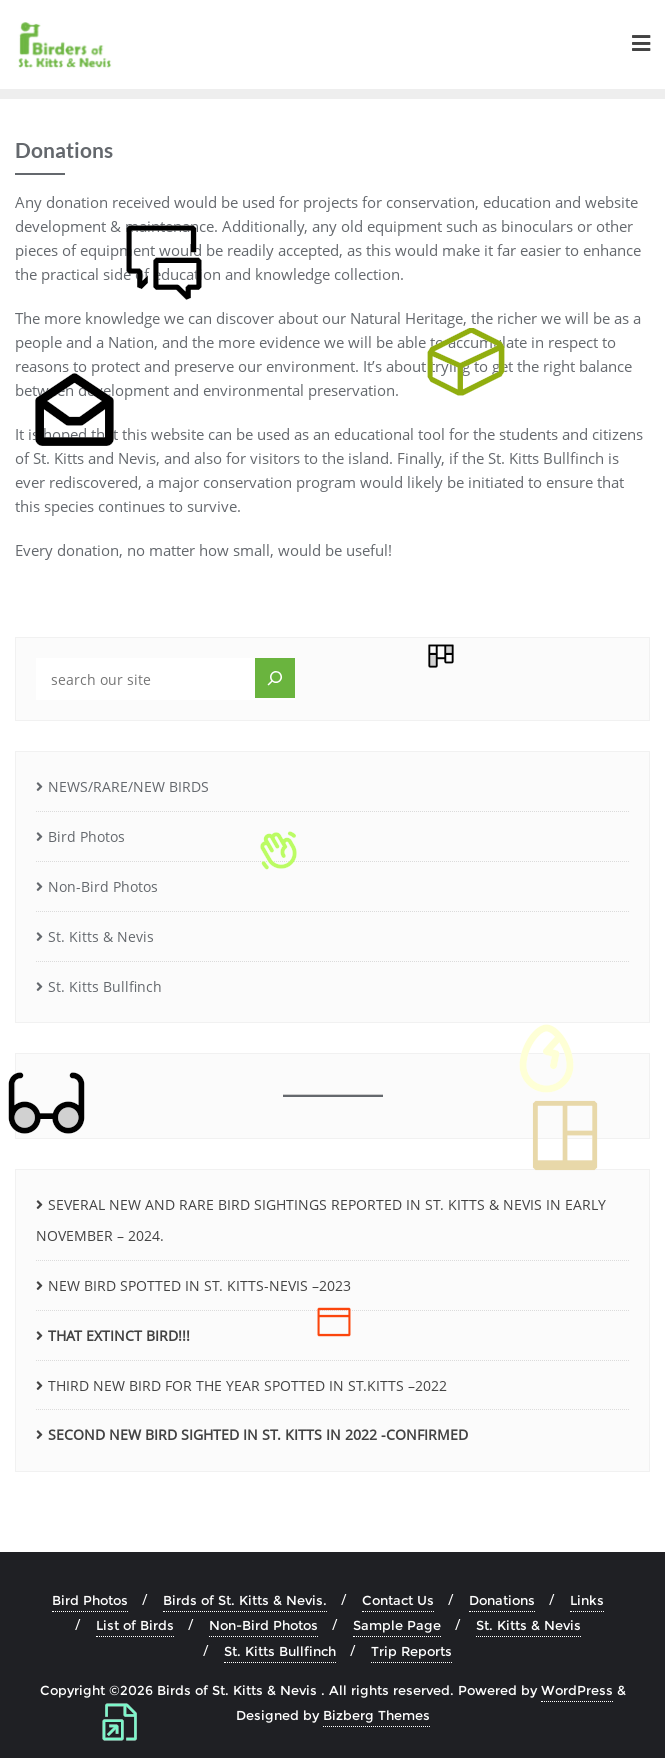  What do you see at coordinates (74, 412) in the screenshot?
I see `view opened mail or messages` at bounding box center [74, 412].